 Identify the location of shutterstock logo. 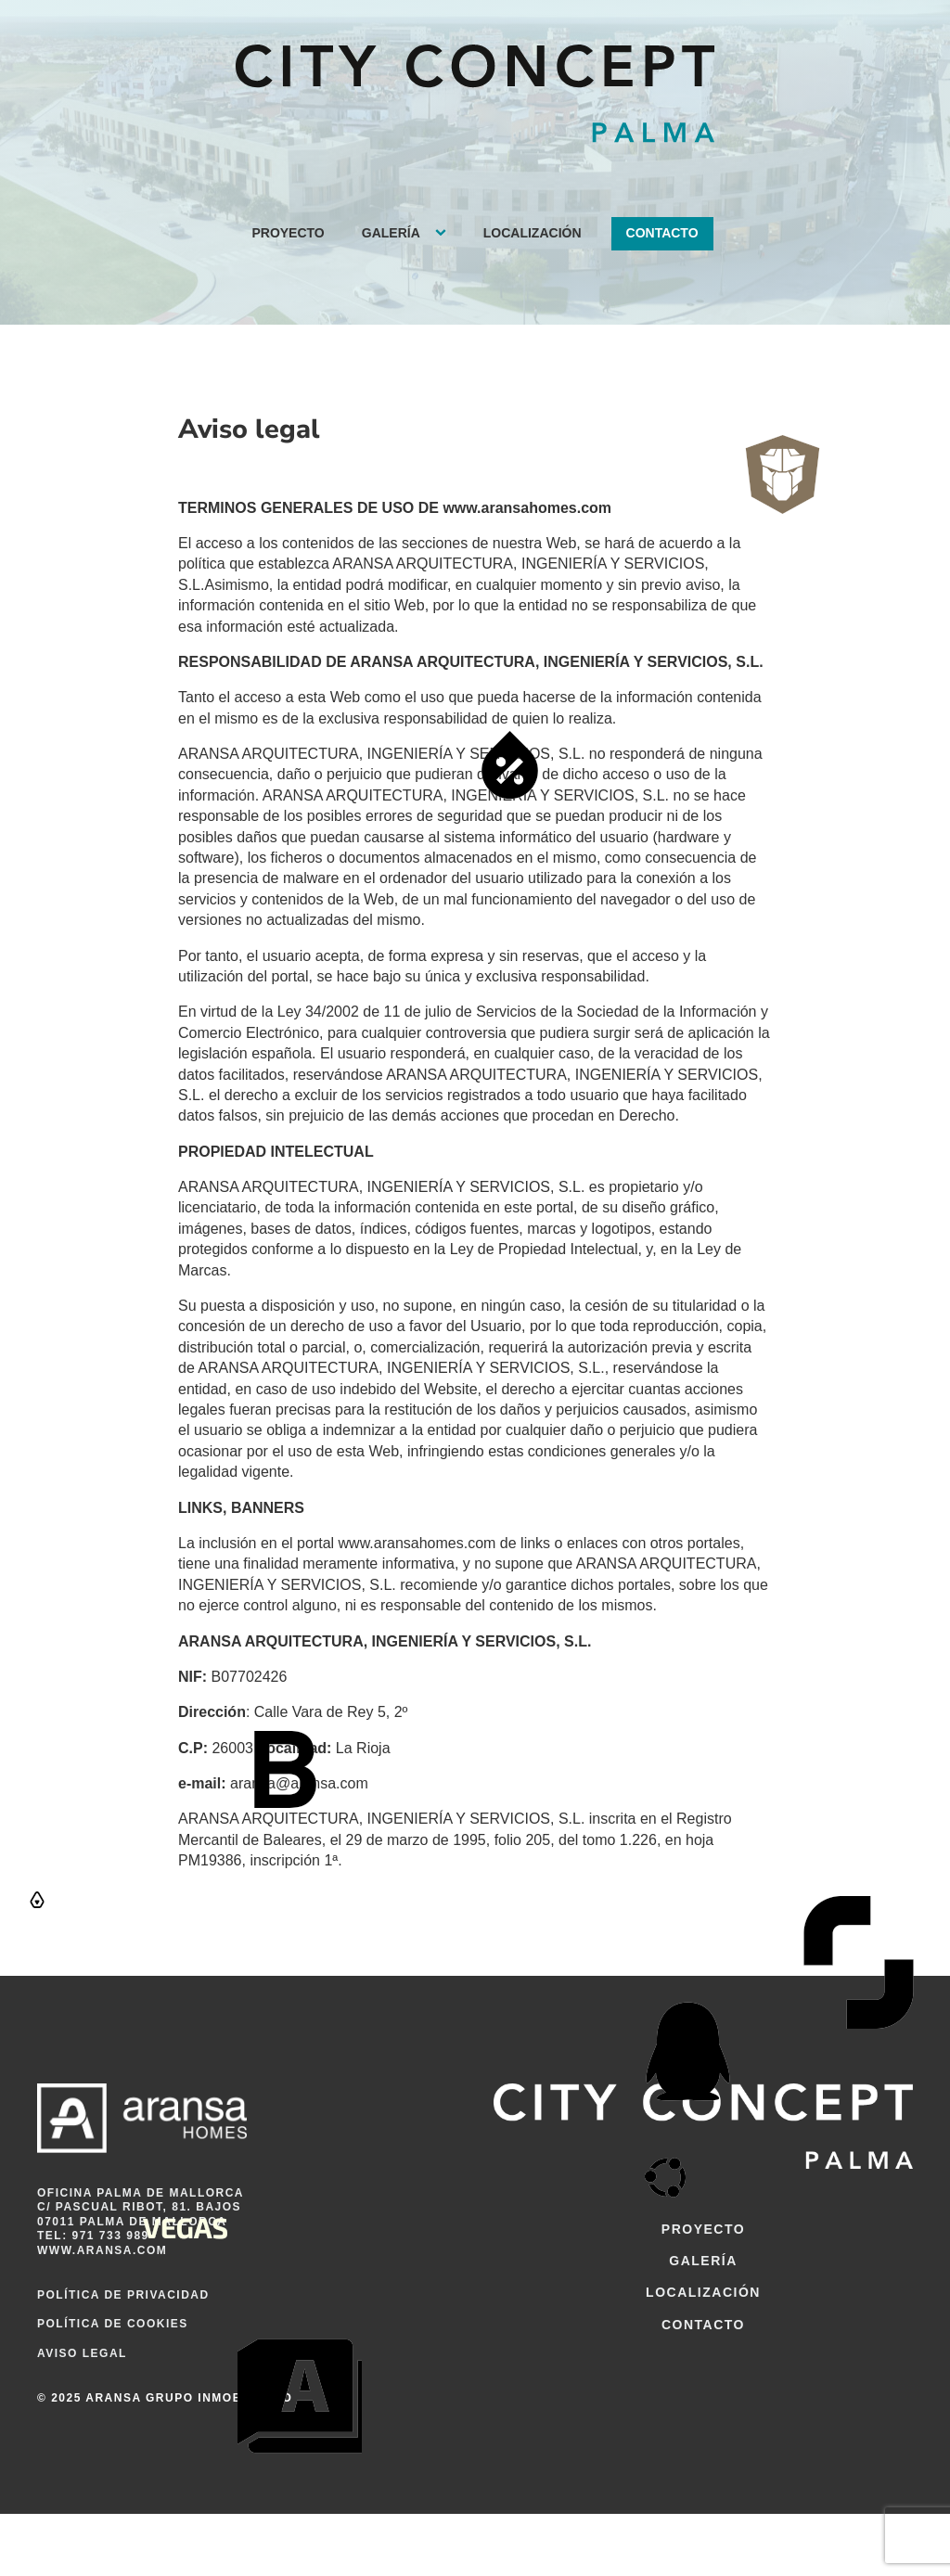
(858, 1962).